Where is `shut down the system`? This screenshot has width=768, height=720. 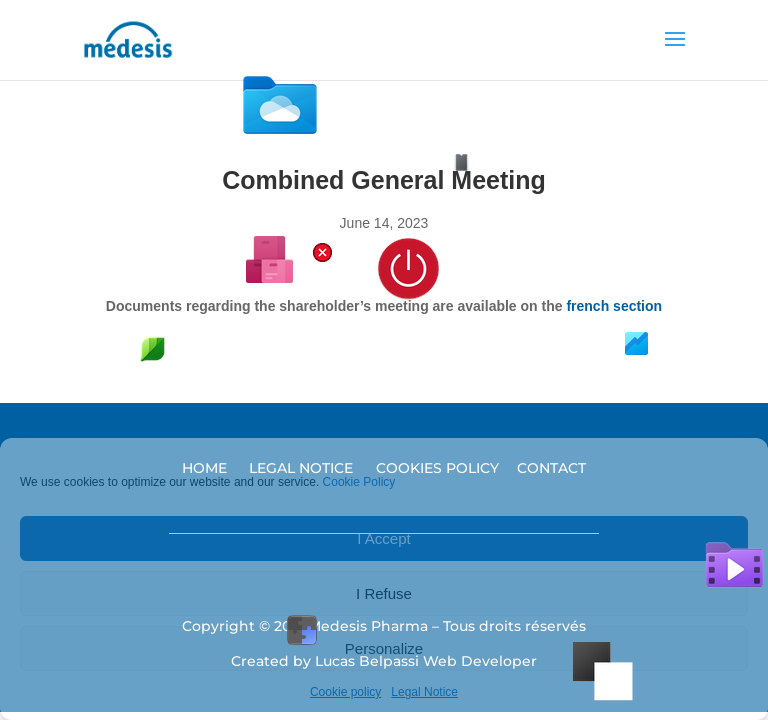
shut down the system is located at coordinates (408, 268).